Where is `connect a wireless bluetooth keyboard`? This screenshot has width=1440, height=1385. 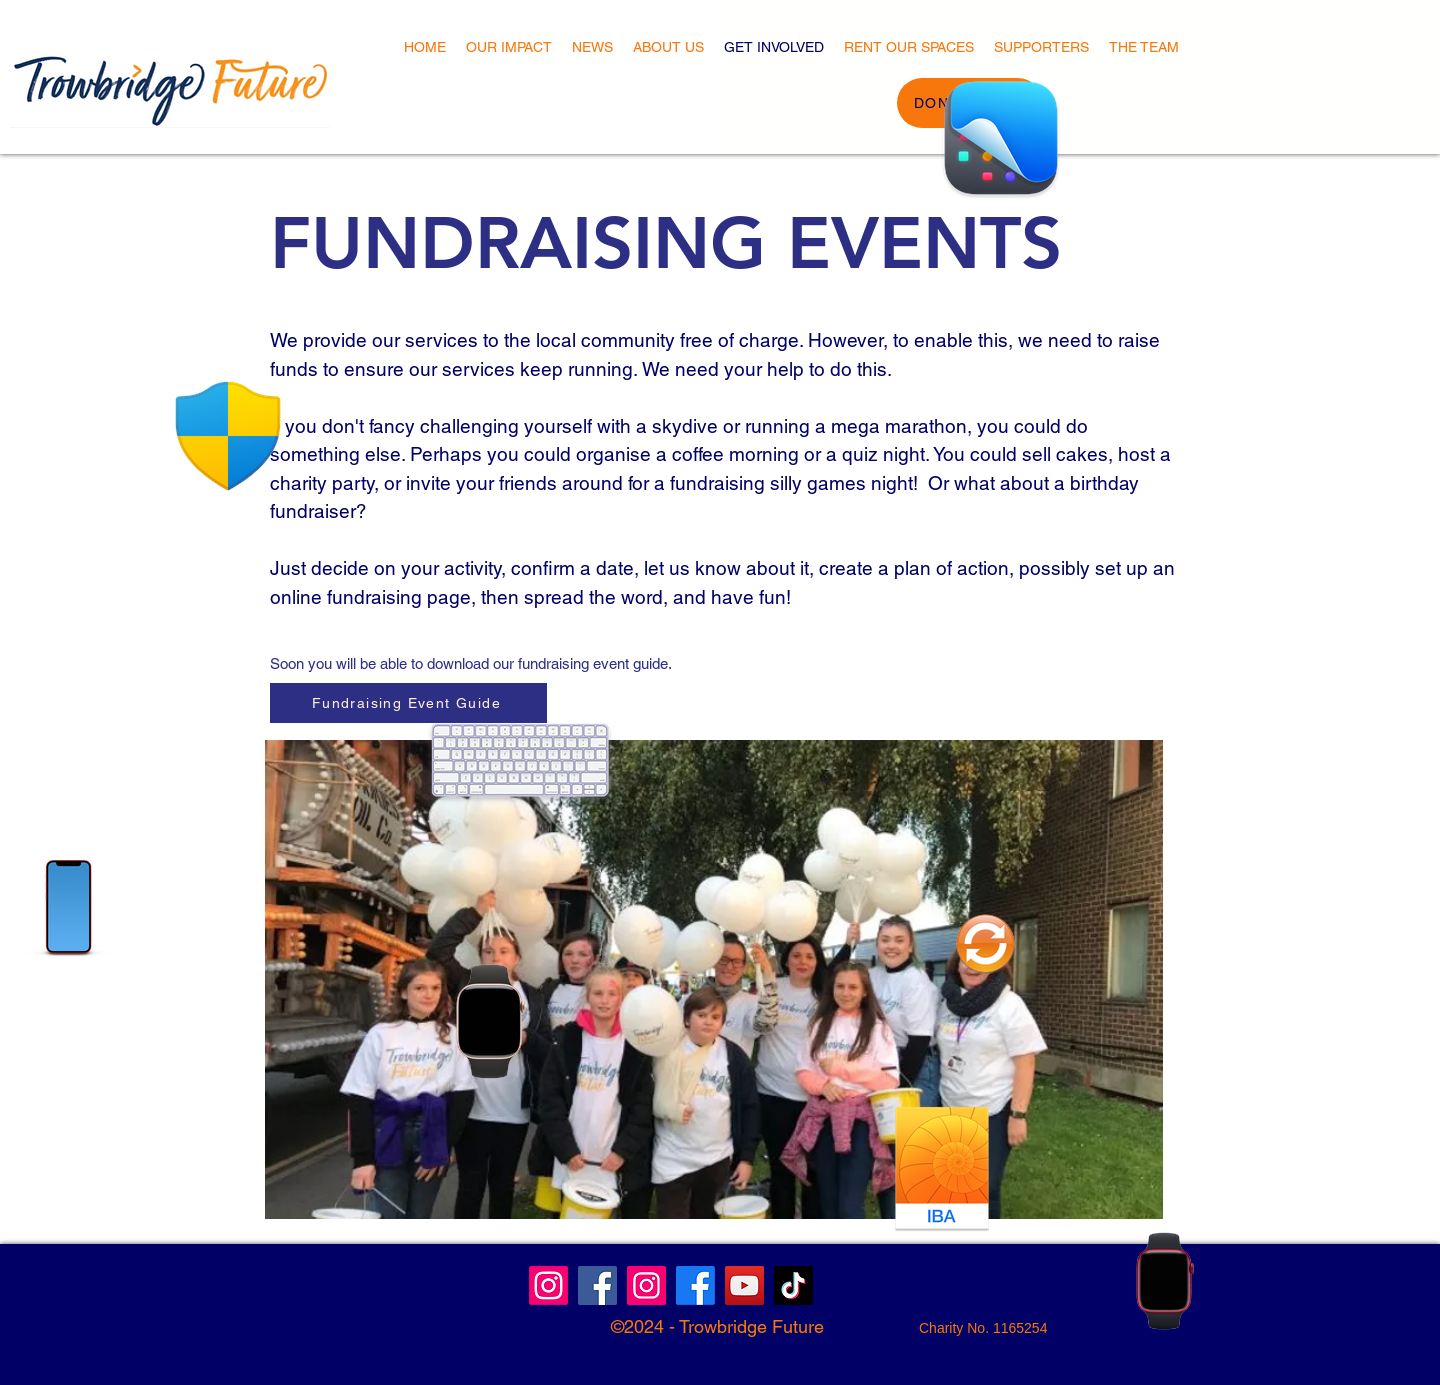 connect a wireless bluetooth keyboard is located at coordinates (520, 760).